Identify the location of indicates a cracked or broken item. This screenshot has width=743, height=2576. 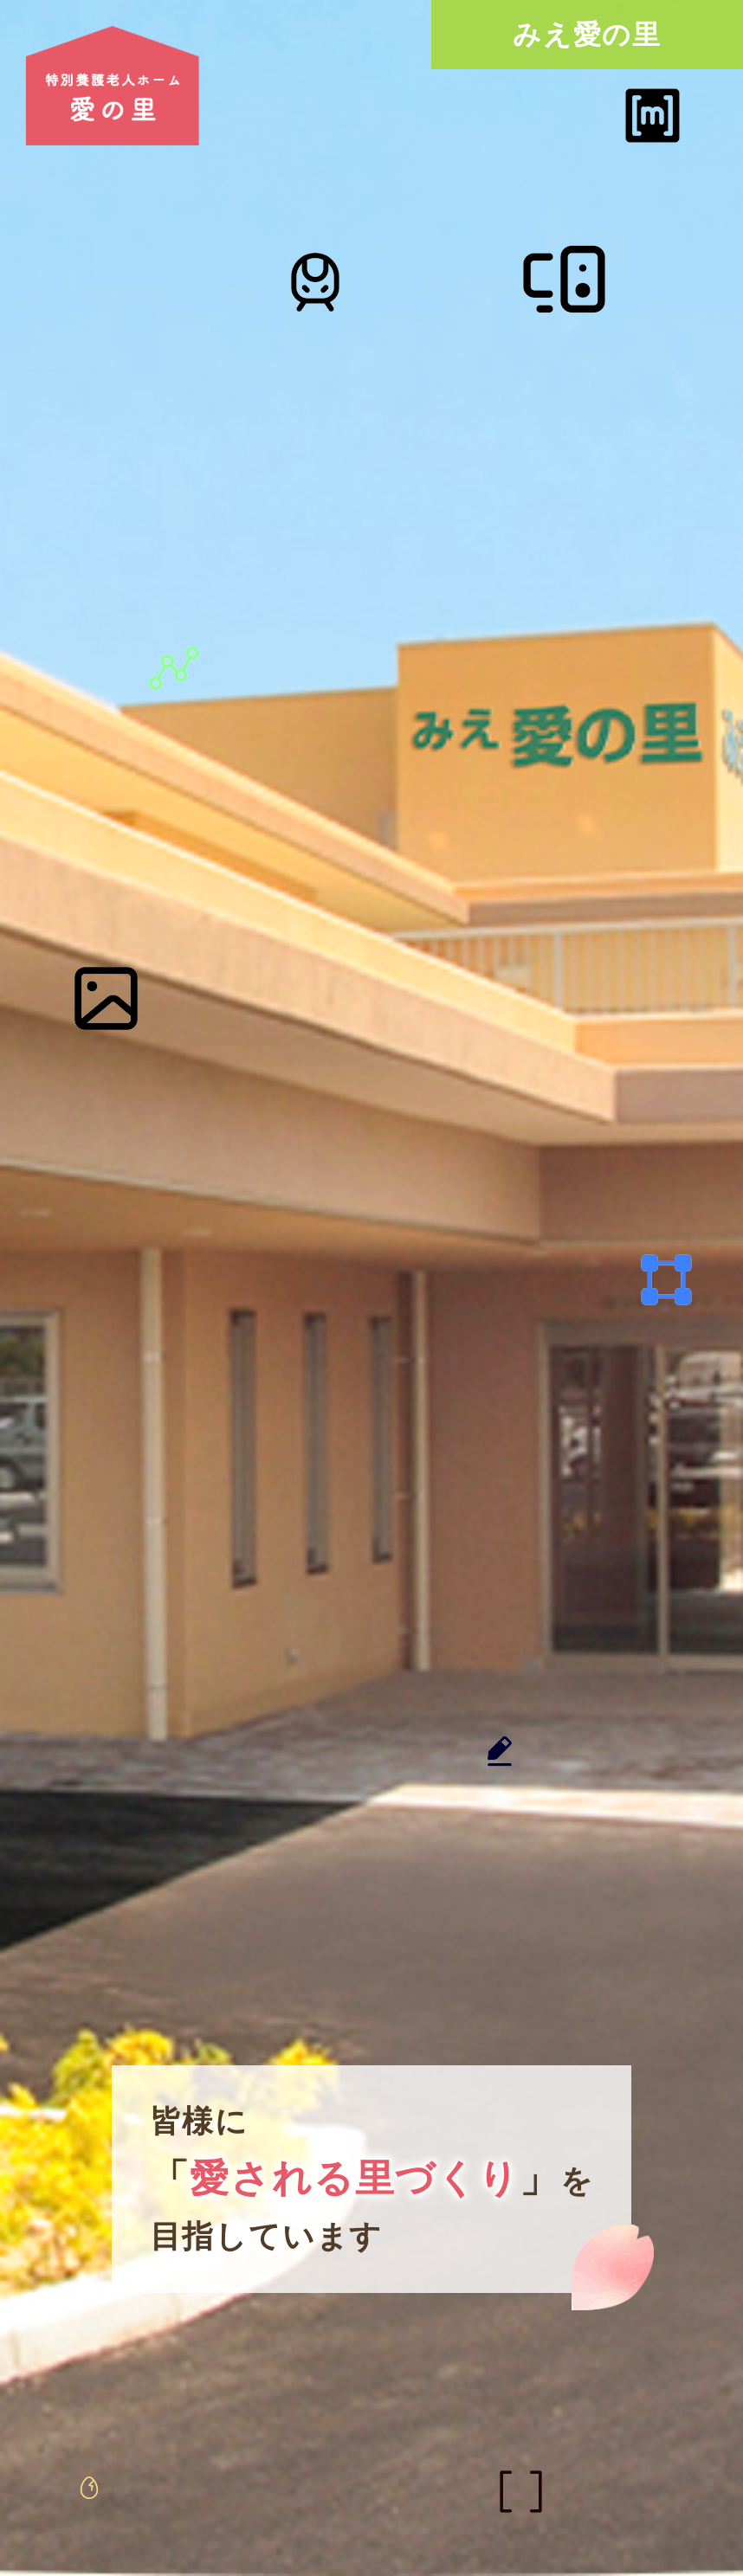
(89, 2488).